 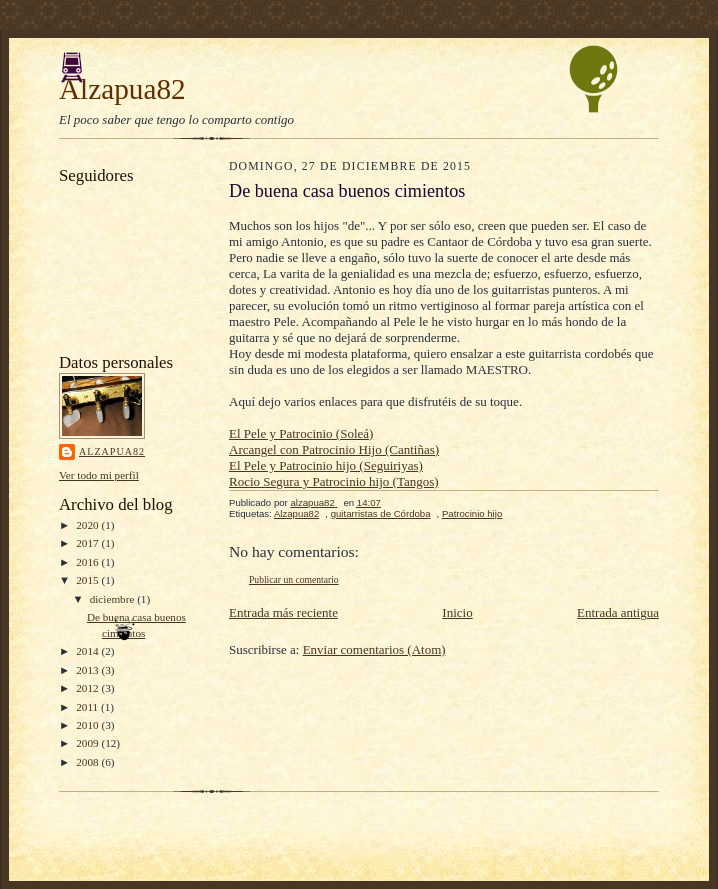 I want to click on access golf game or mini-golf feature, so click(x=593, y=78).